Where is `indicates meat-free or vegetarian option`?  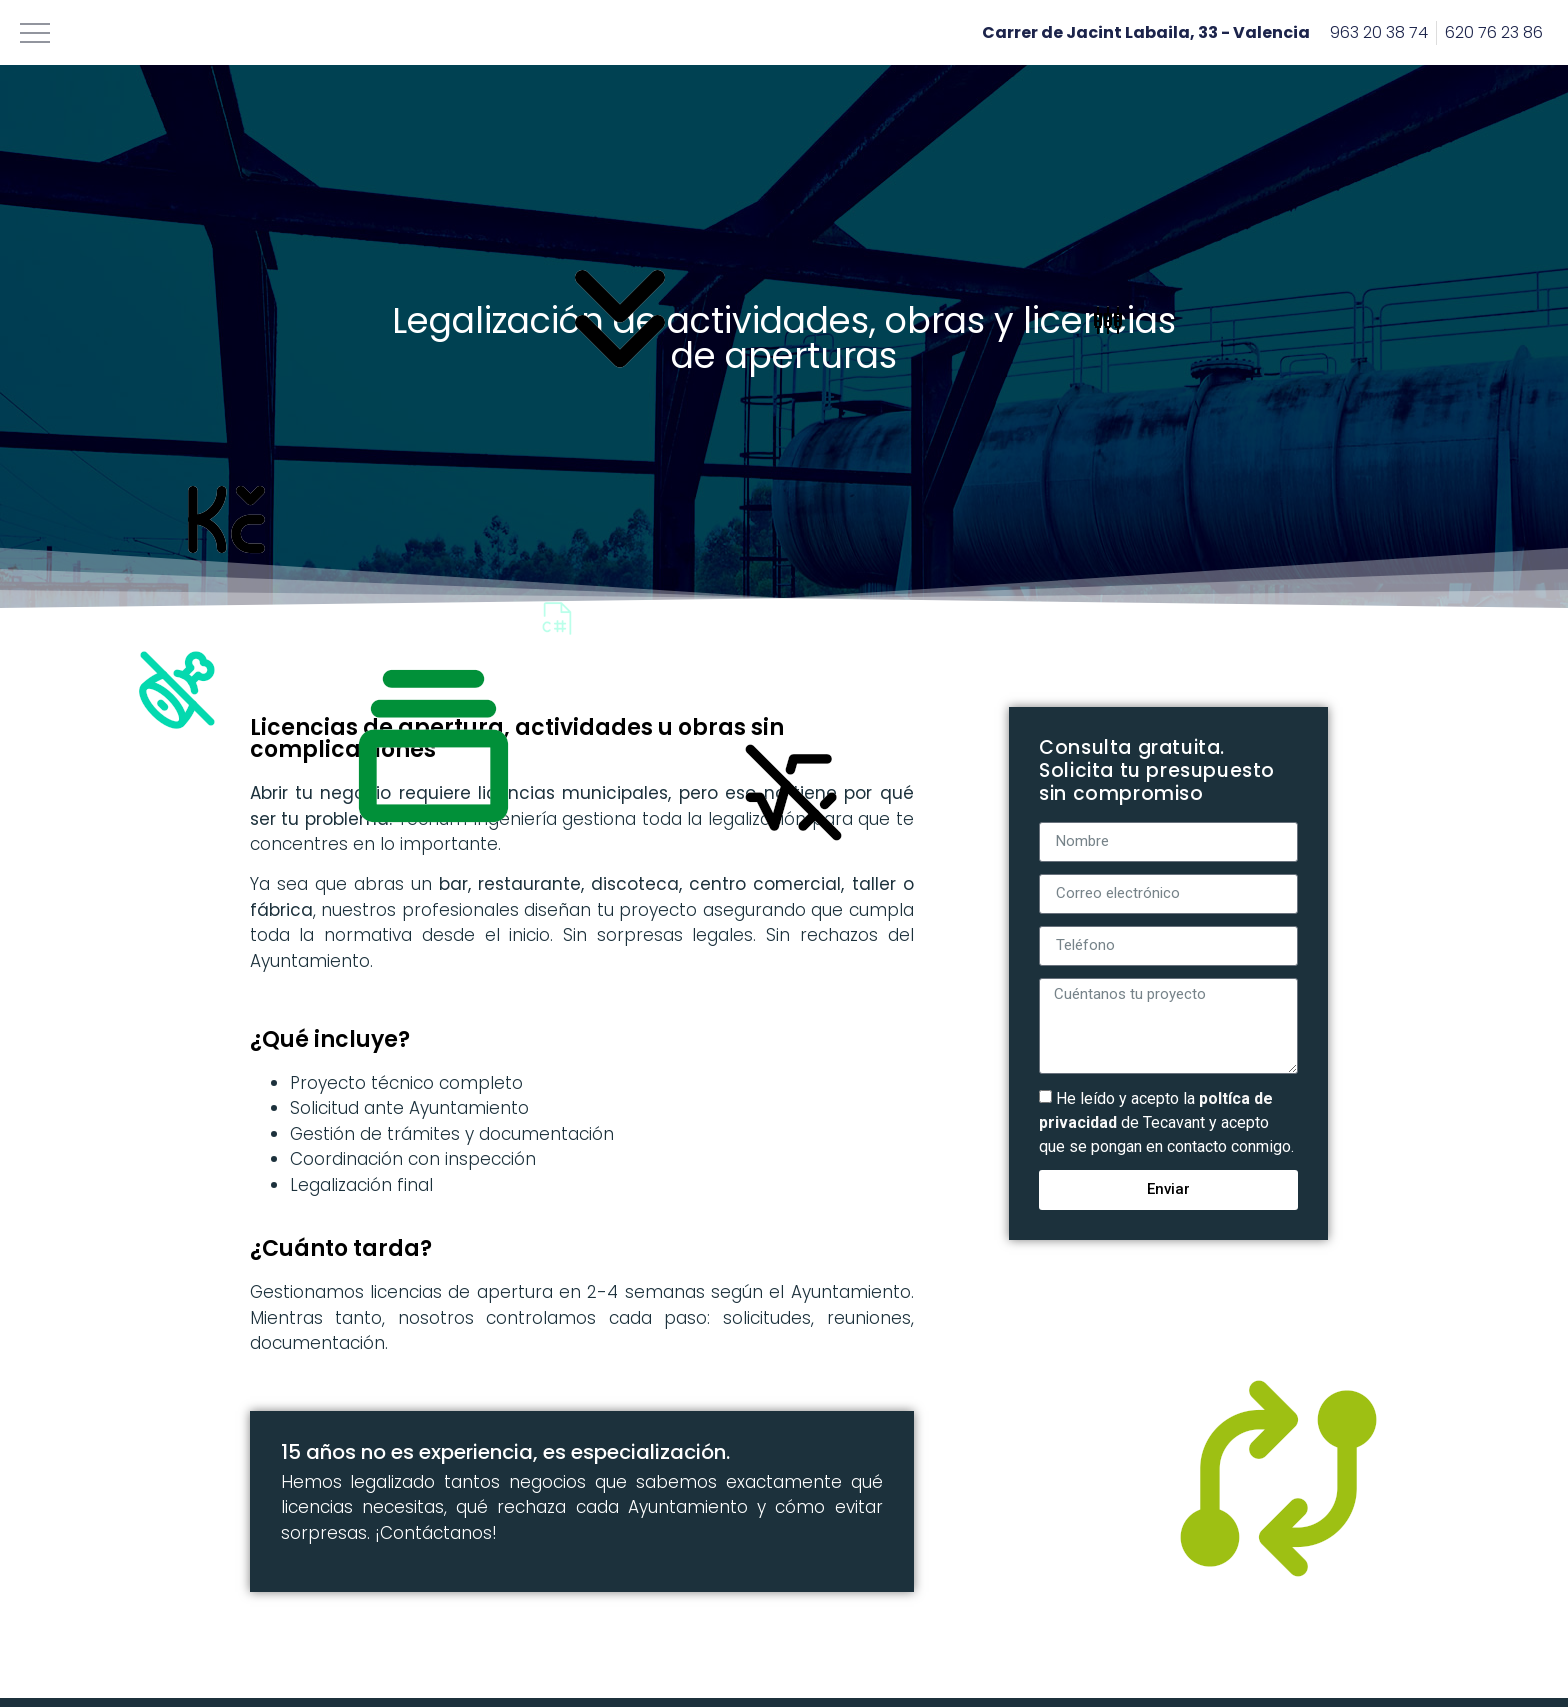
indicates meat-free or vegetarian option is located at coordinates (177, 688).